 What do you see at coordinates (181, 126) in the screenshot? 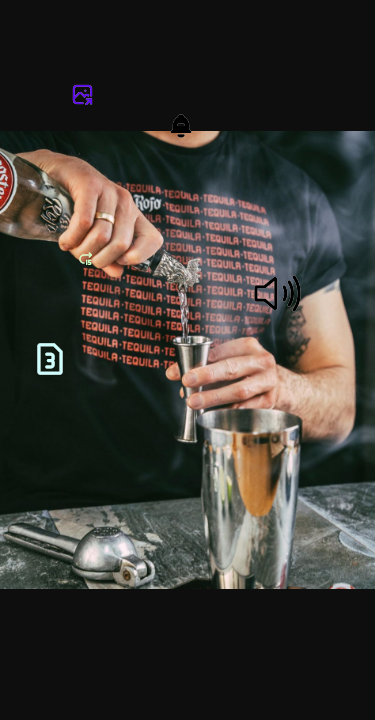
I see `remove a notification or alert` at bounding box center [181, 126].